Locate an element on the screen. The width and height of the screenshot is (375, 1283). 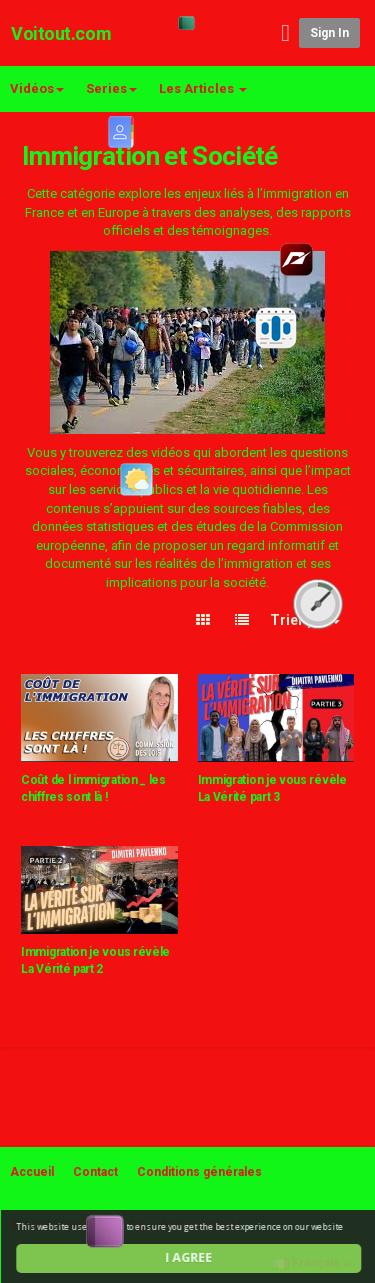
access your desktop folder is located at coordinates (186, 22).